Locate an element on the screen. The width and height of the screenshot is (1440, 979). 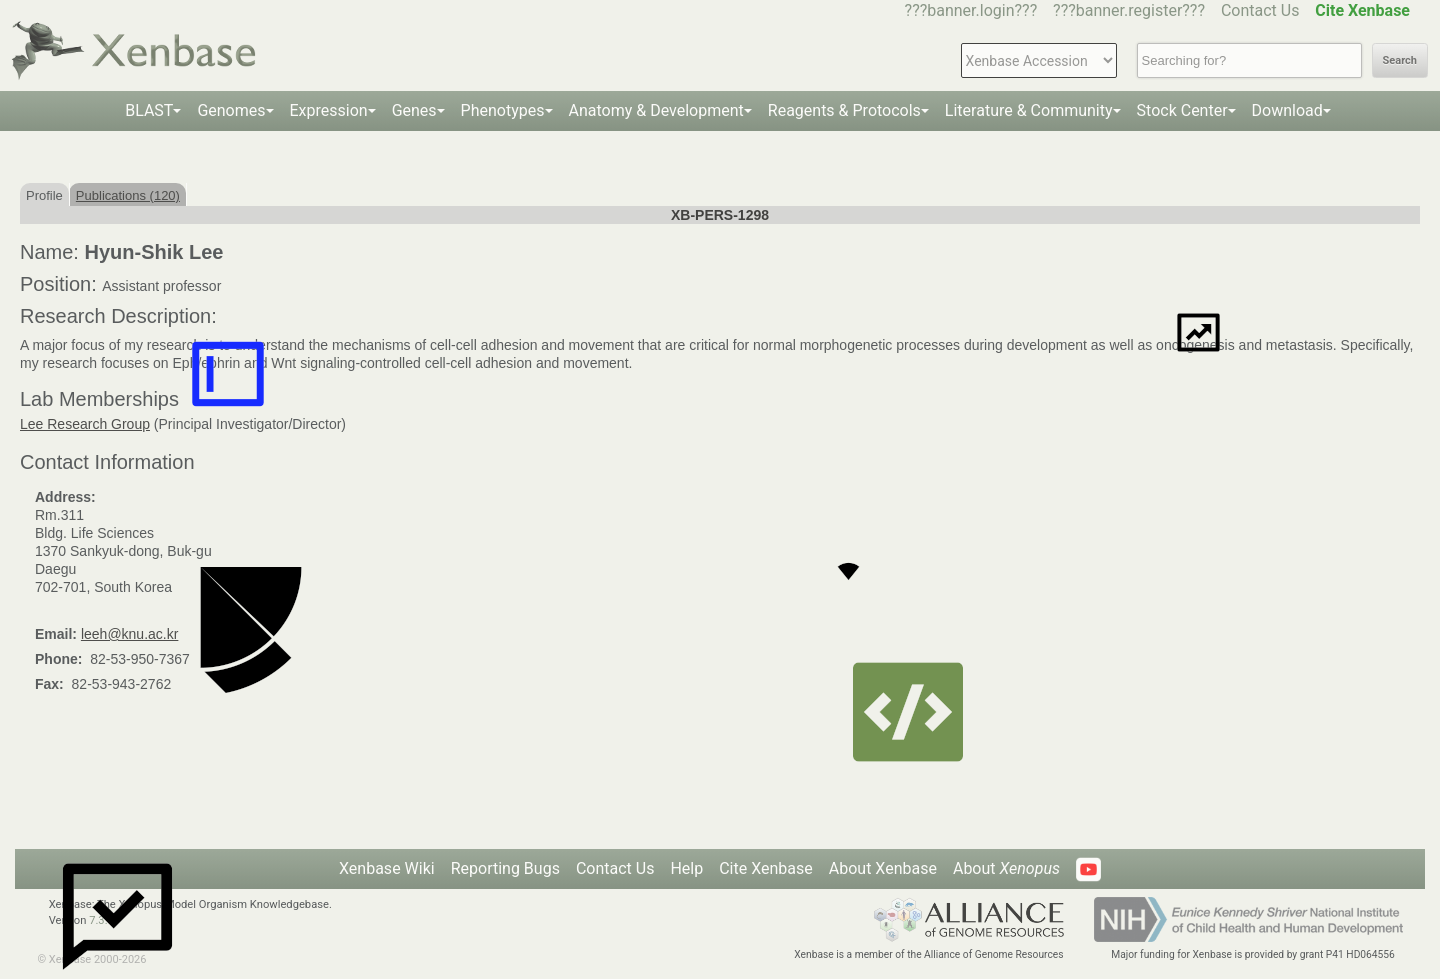
open code editor or development tools is located at coordinates (908, 712).